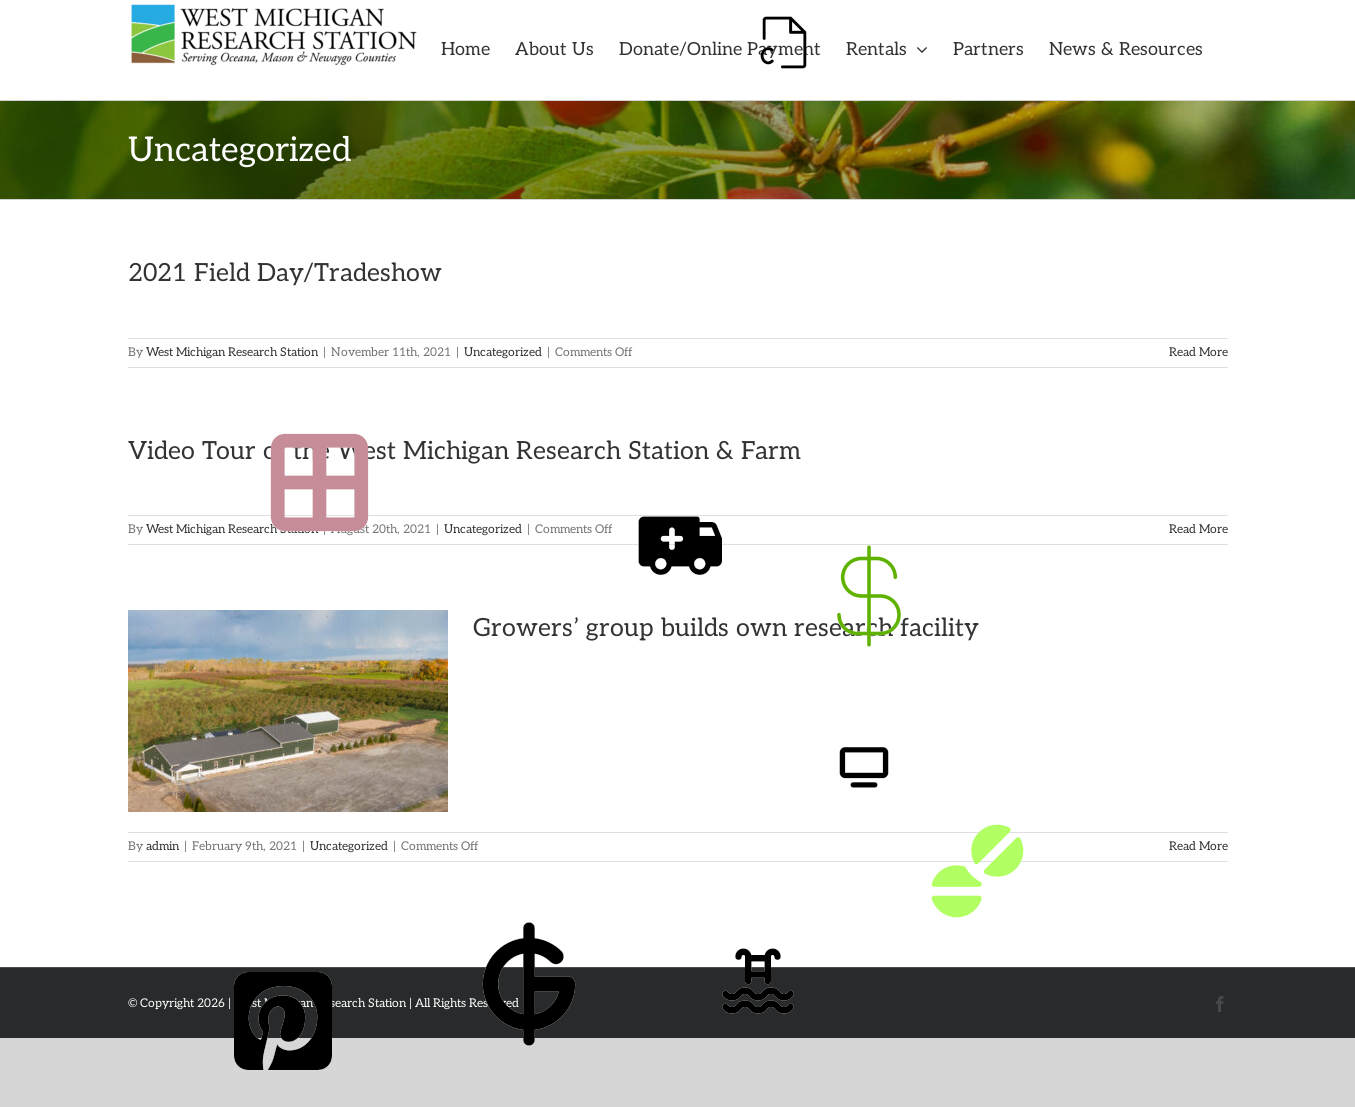 The width and height of the screenshot is (1355, 1107). What do you see at coordinates (869, 596) in the screenshot?
I see `view pricing or payment options` at bounding box center [869, 596].